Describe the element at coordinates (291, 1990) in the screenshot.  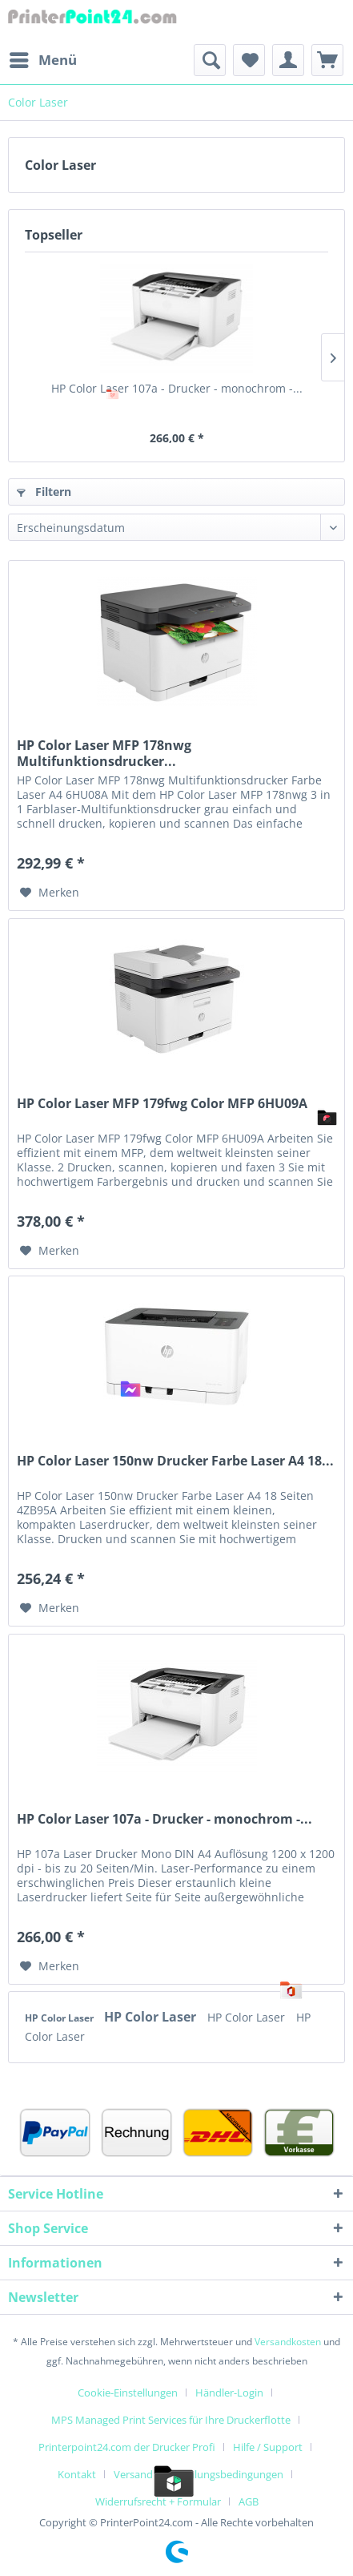
I see `open microsoft office files folder` at that location.